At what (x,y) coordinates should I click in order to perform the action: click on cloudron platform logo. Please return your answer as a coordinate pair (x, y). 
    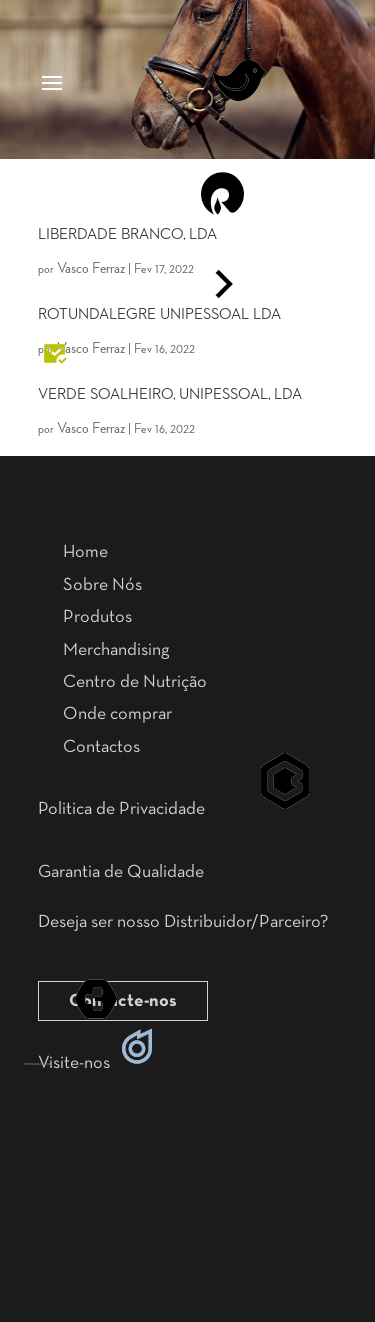
    Looking at the image, I should click on (96, 999).